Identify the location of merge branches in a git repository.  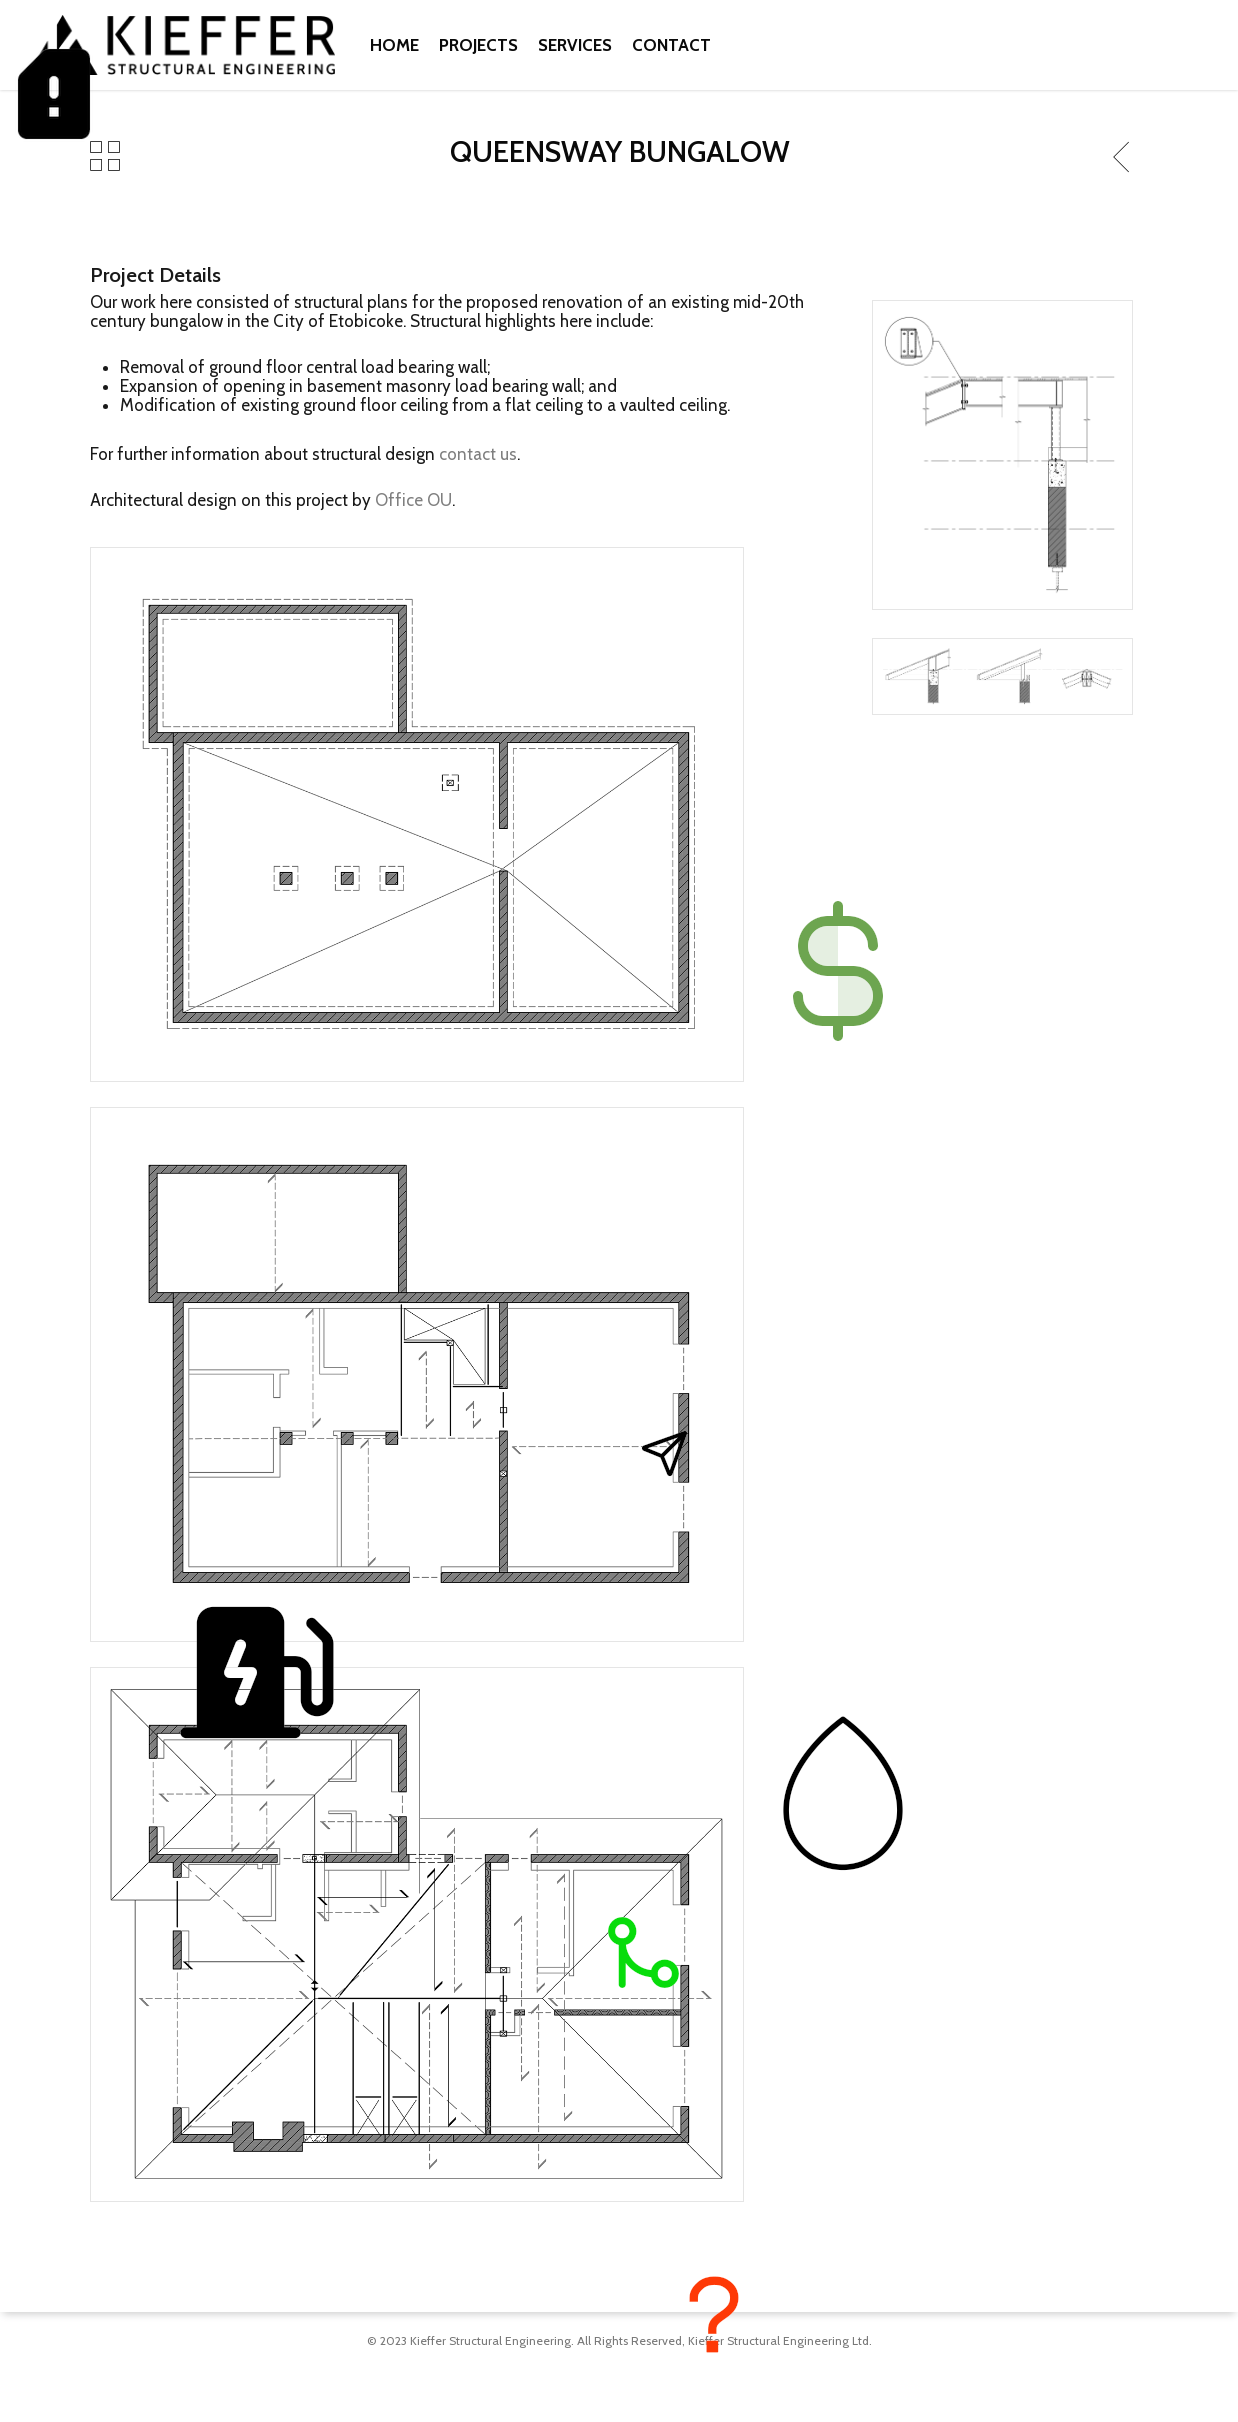
(643, 1952).